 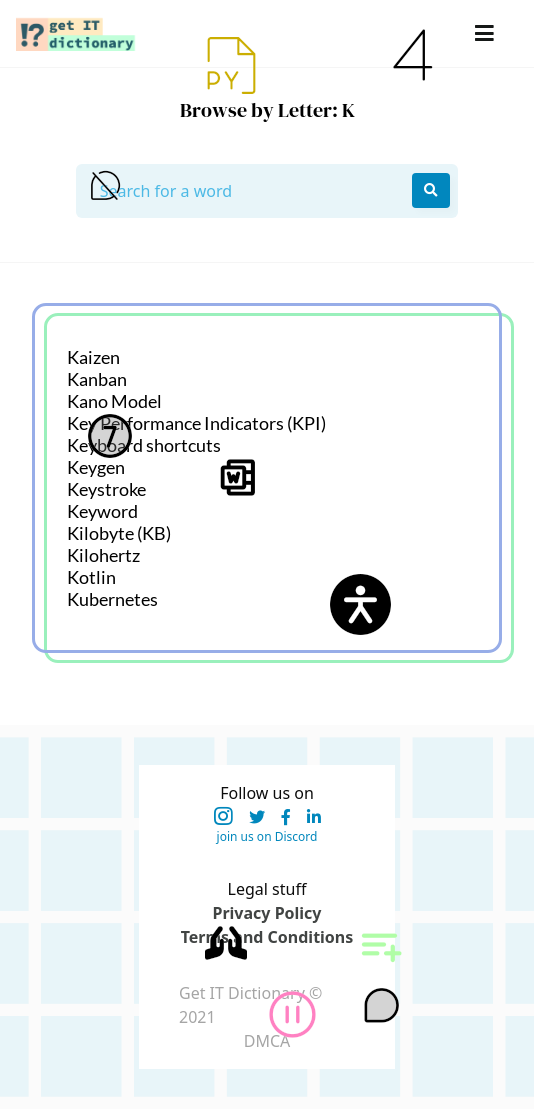 What do you see at coordinates (414, 55) in the screenshot?
I see `indicates step four in a sequence or process` at bounding box center [414, 55].